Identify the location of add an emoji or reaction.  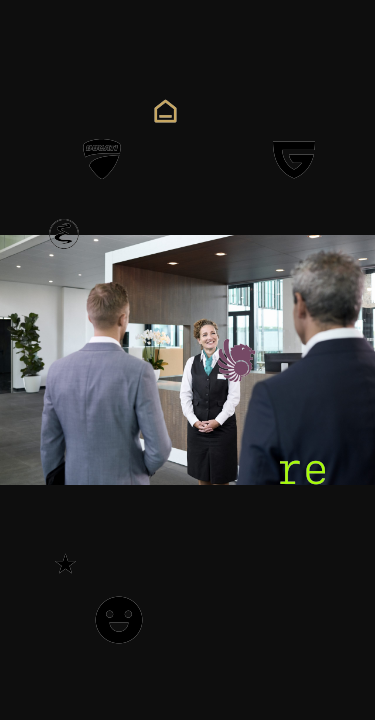
(119, 620).